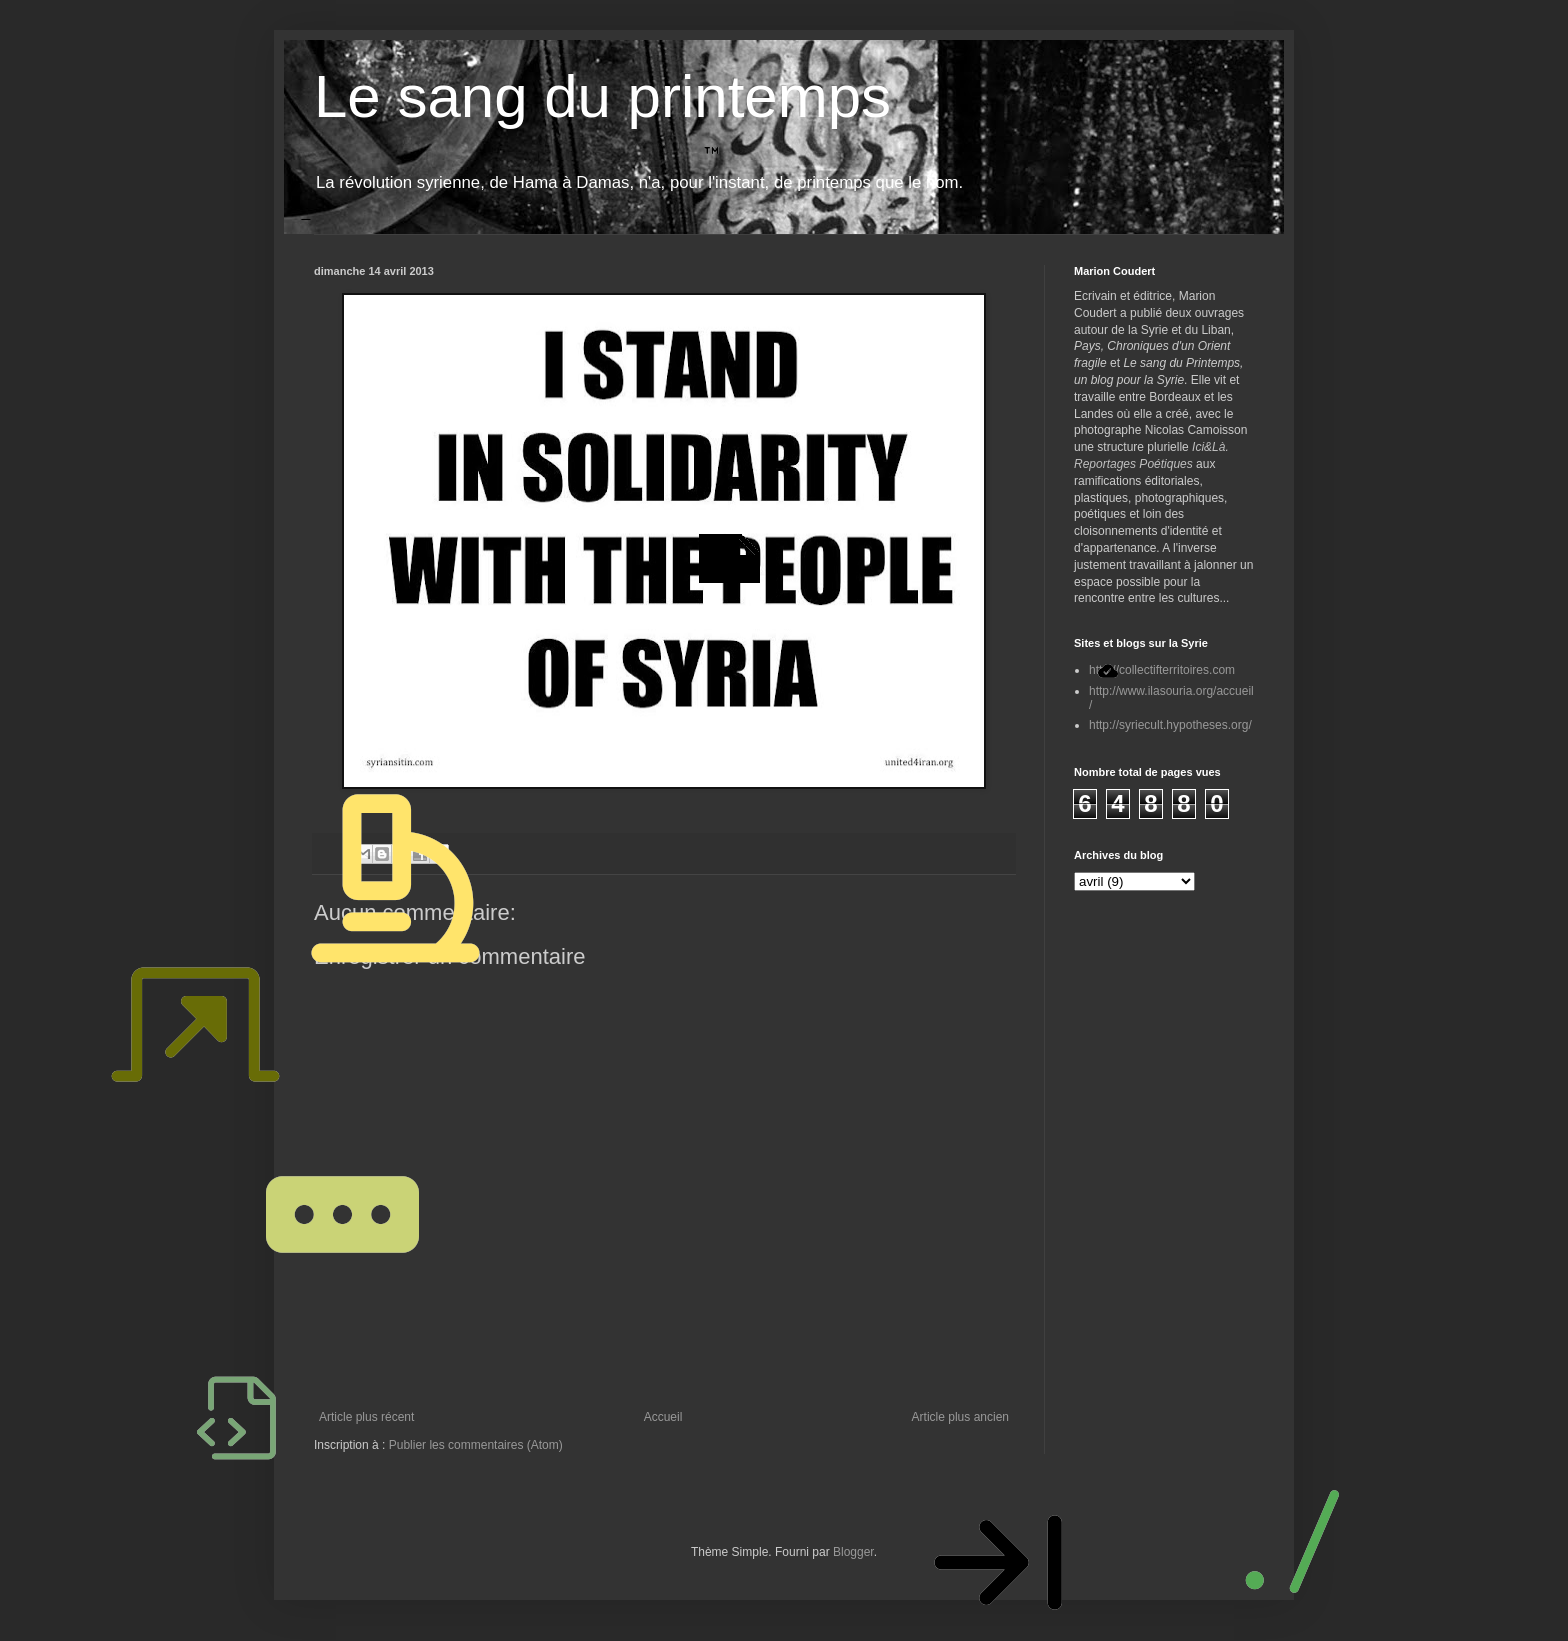 This screenshot has width=1568, height=1641. I want to click on indicates trademarked content or branding, so click(711, 150).